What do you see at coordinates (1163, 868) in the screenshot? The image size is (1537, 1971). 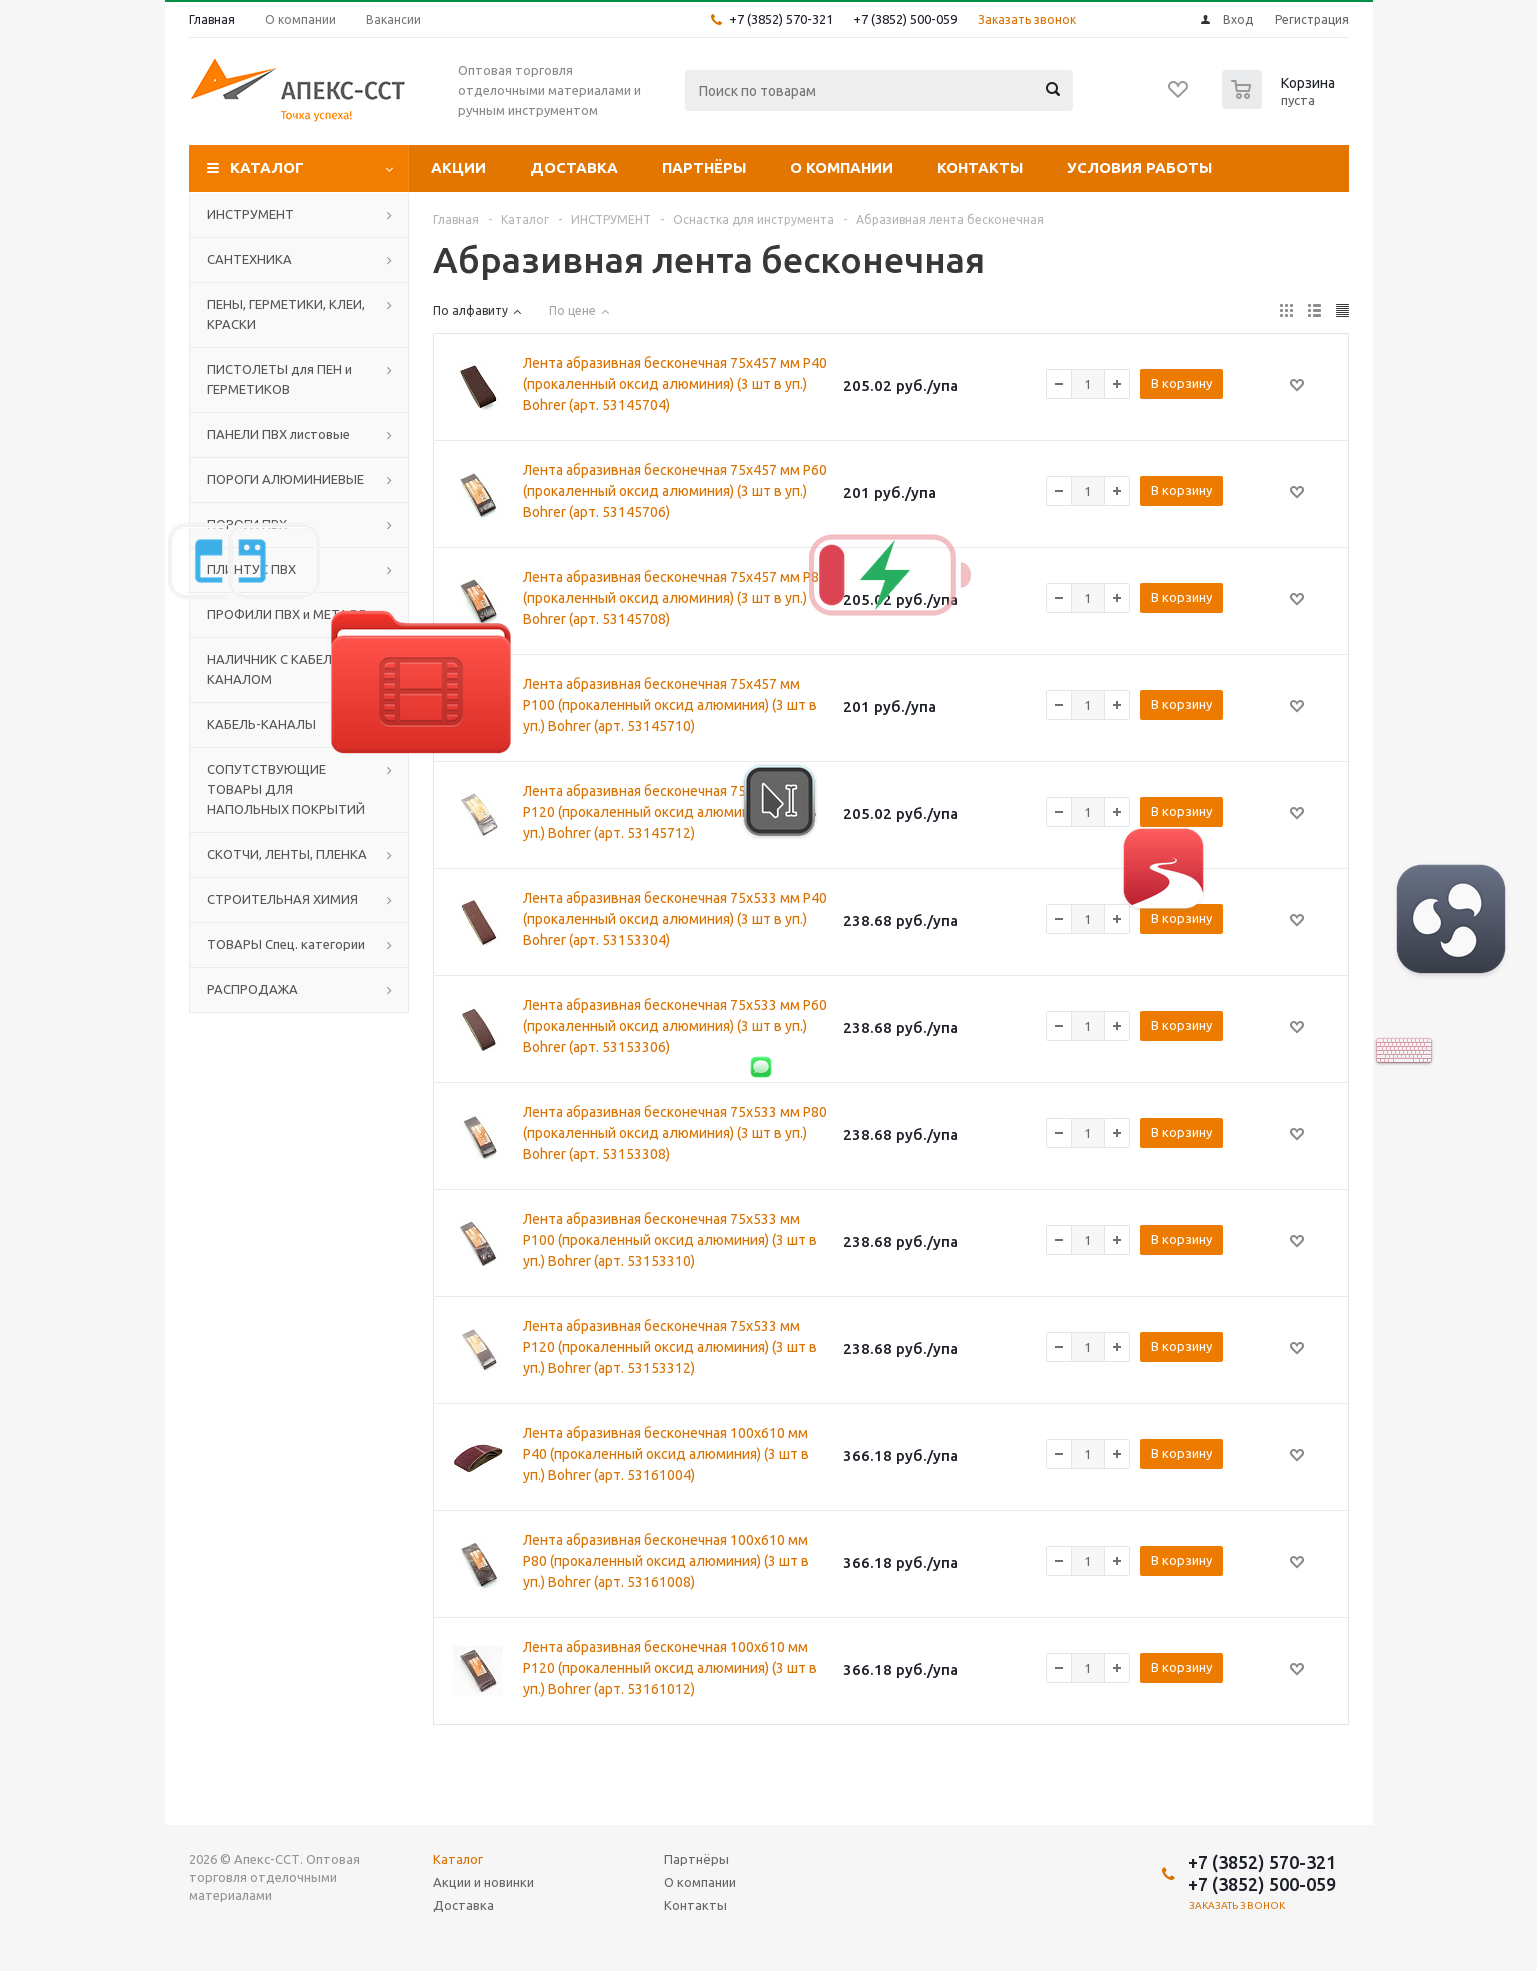 I see `open tutanota secure email app` at bounding box center [1163, 868].